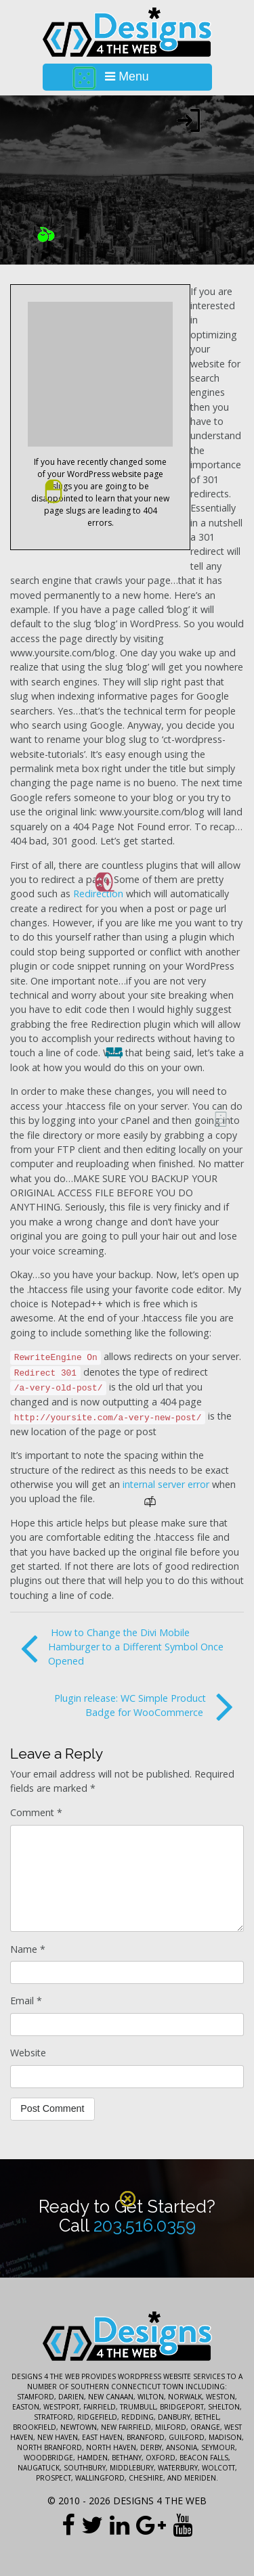  I want to click on roll dice or generate random number, so click(84, 78).